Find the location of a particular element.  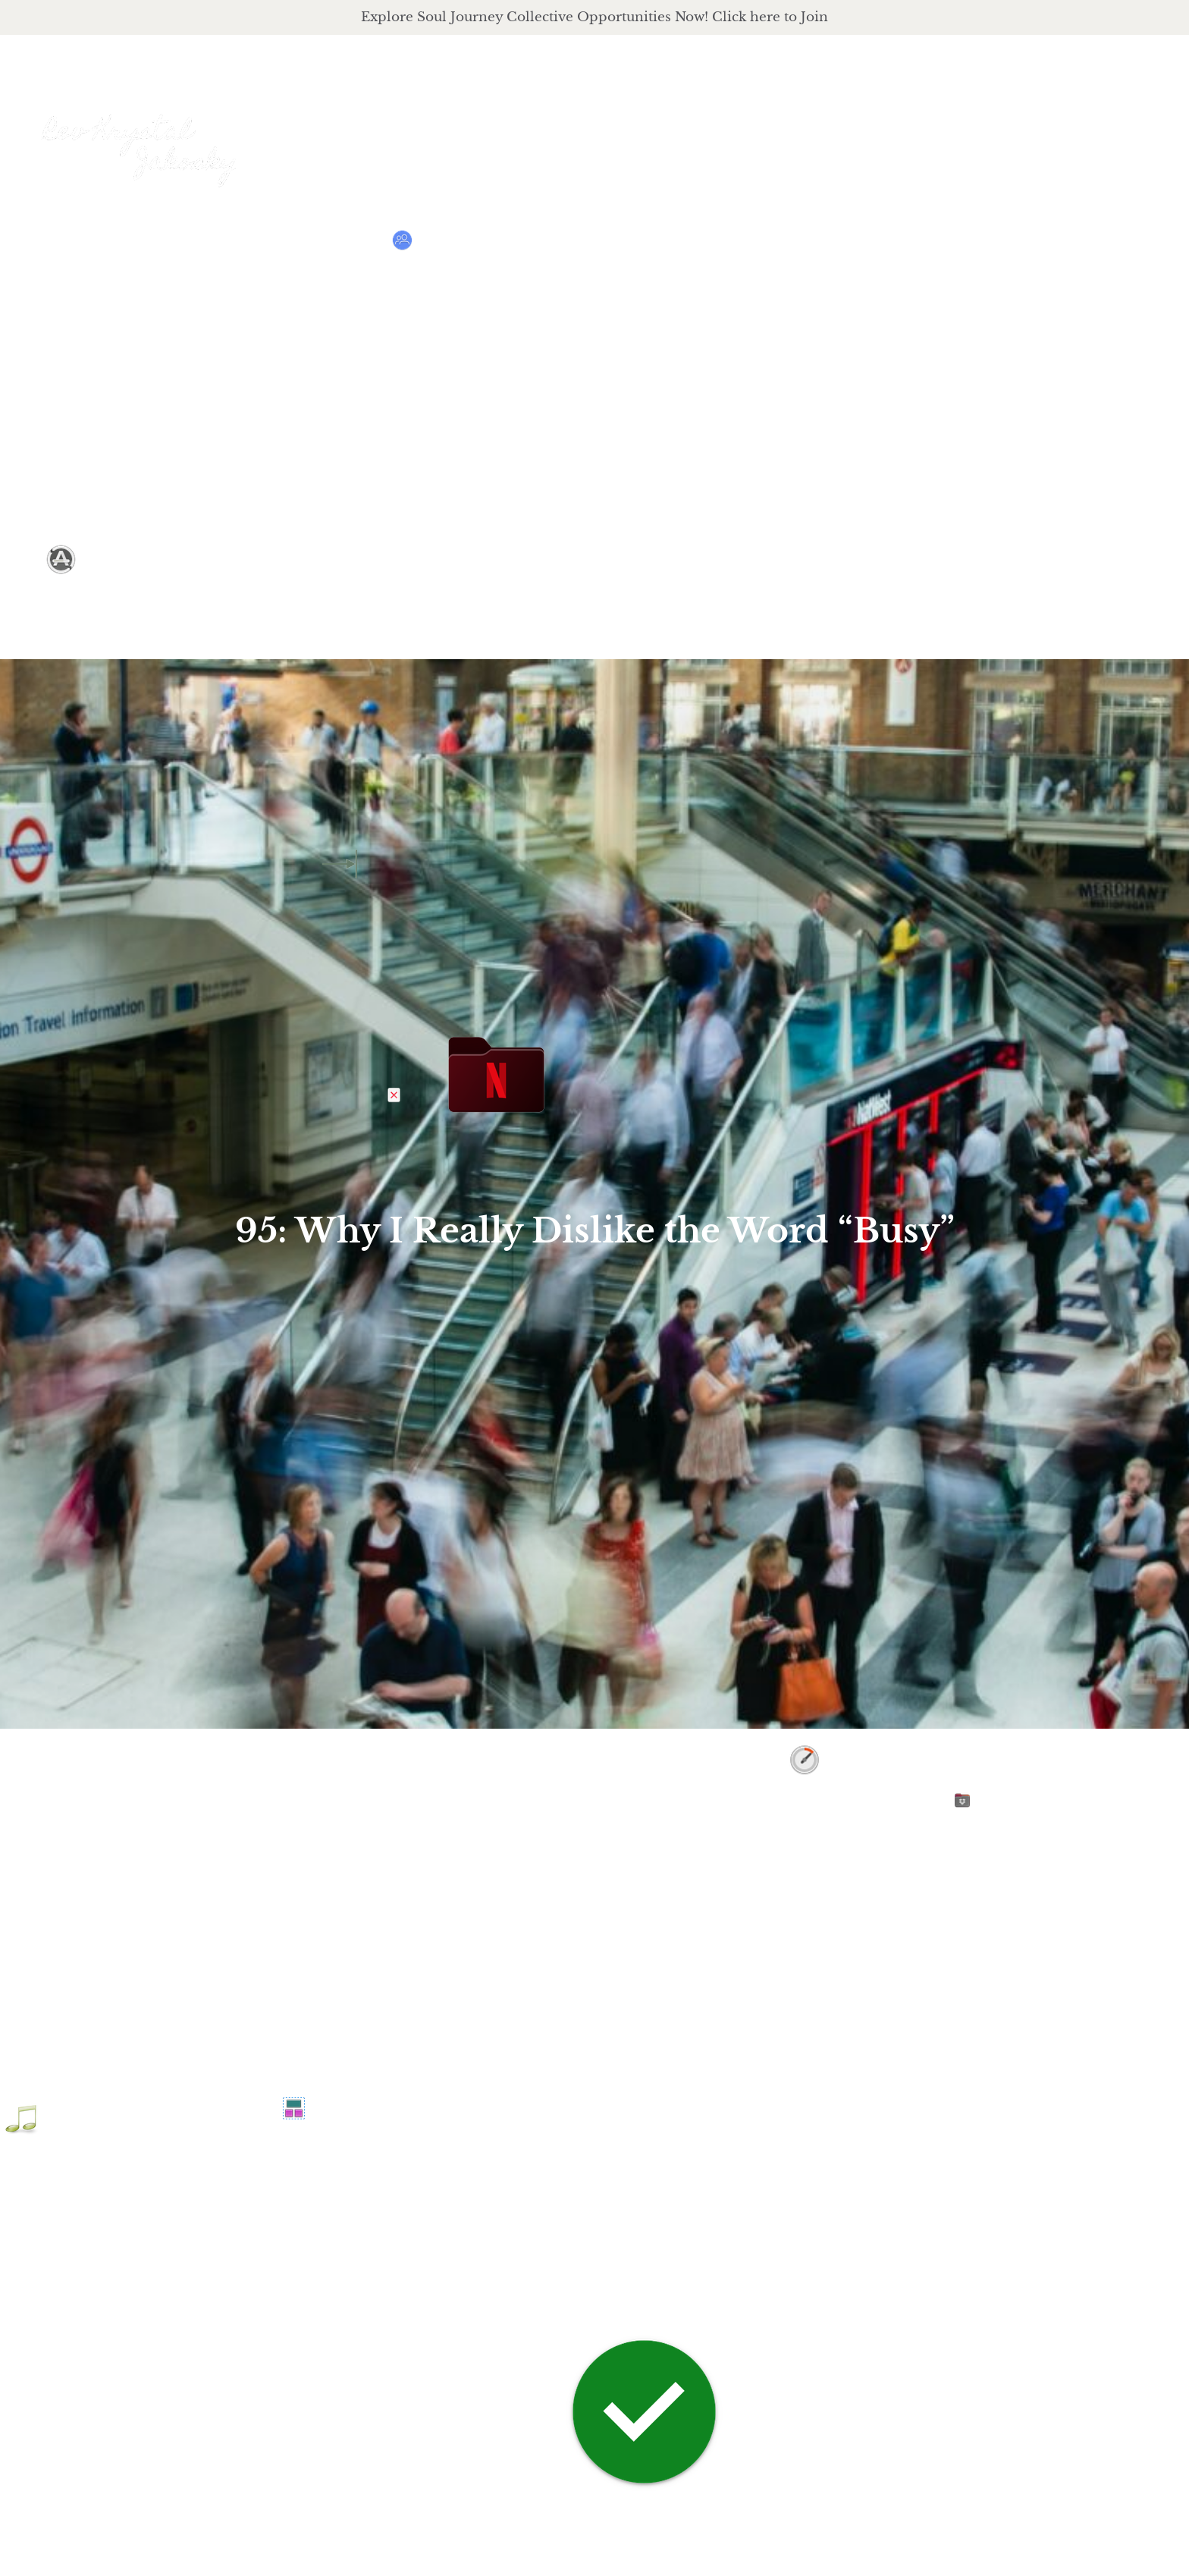

select all items in the current view is located at coordinates (293, 2108).